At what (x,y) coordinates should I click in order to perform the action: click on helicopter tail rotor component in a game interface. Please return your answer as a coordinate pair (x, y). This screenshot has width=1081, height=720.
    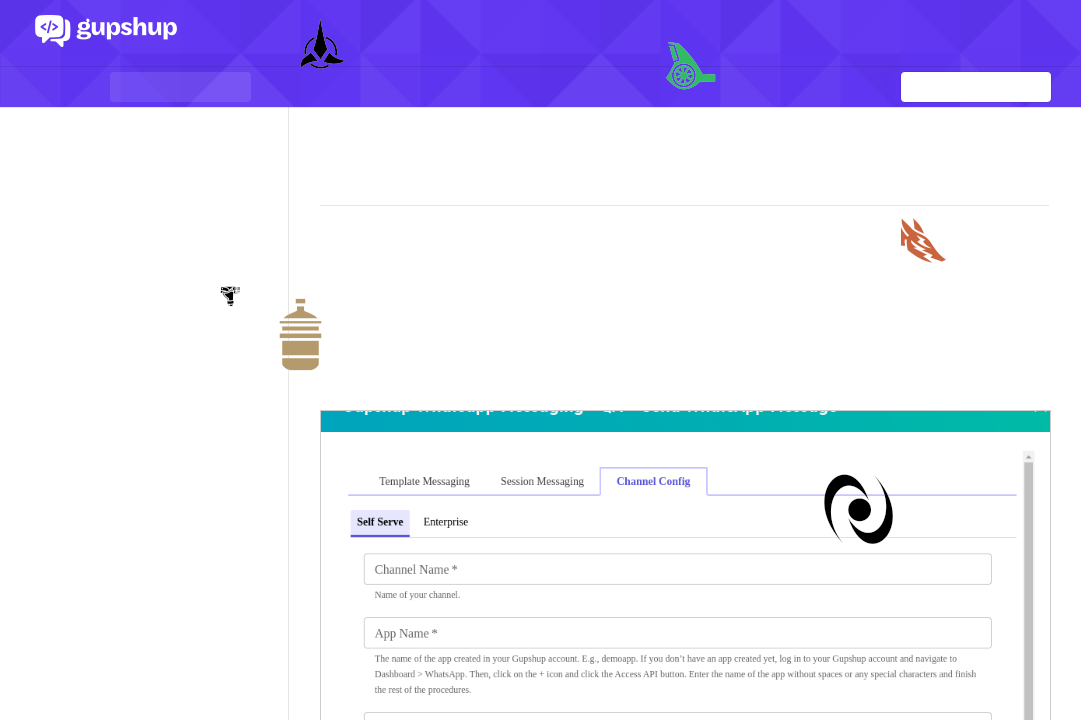
    Looking at the image, I should click on (690, 65).